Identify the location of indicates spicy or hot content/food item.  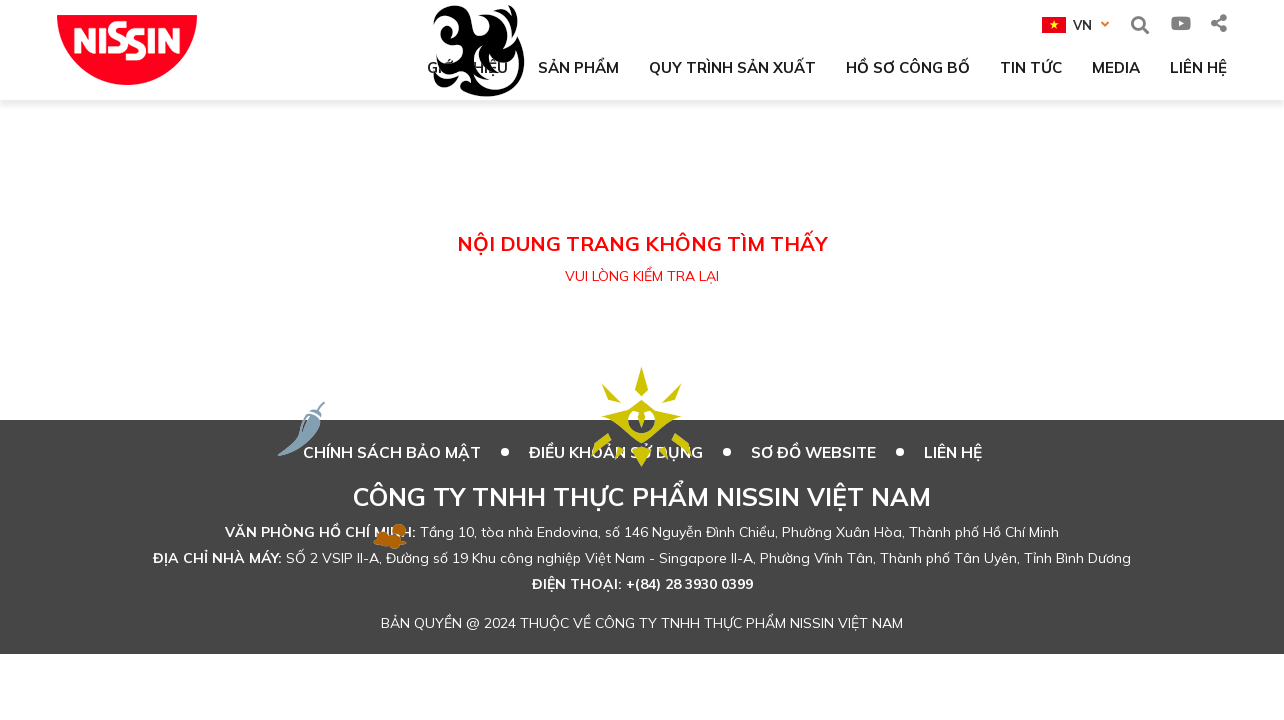
(301, 428).